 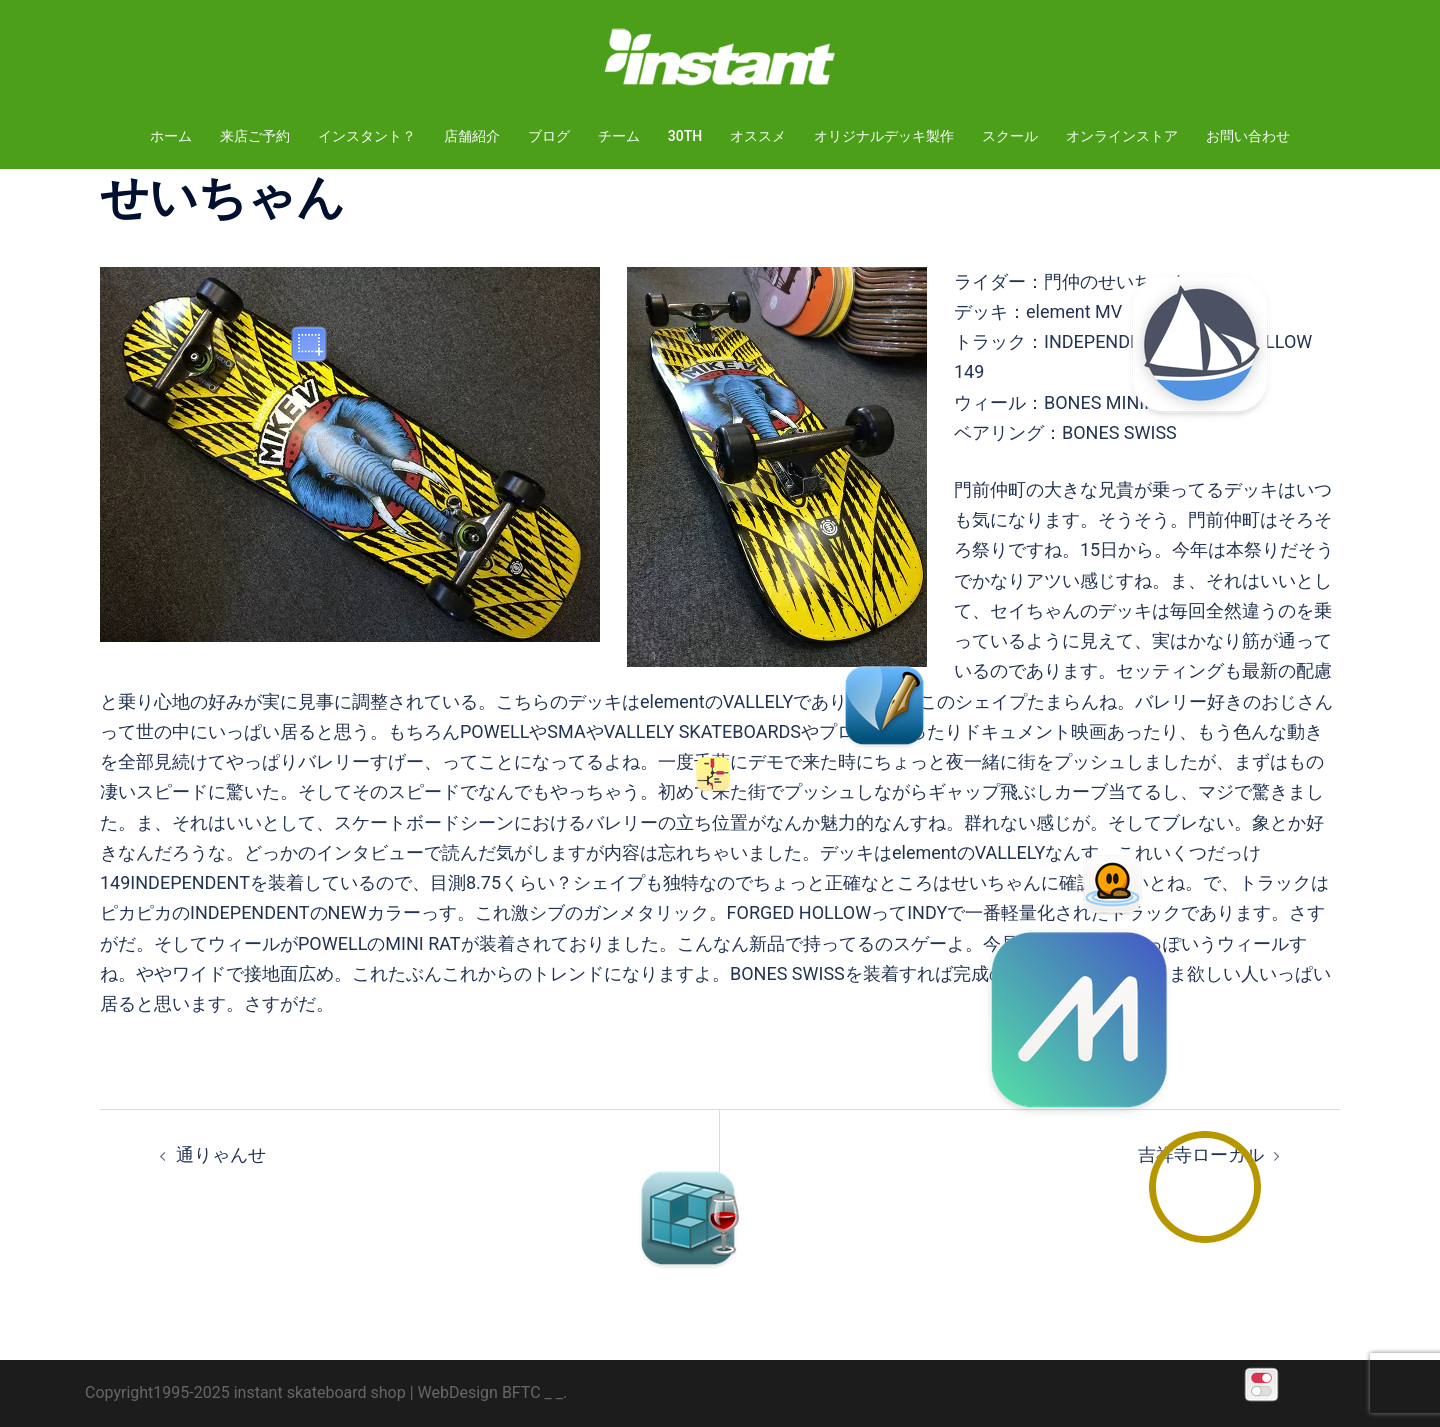 What do you see at coordinates (884, 705) in the screenshot?
I see `open scribus desktop publishing application` at bounding box center [884, 705].